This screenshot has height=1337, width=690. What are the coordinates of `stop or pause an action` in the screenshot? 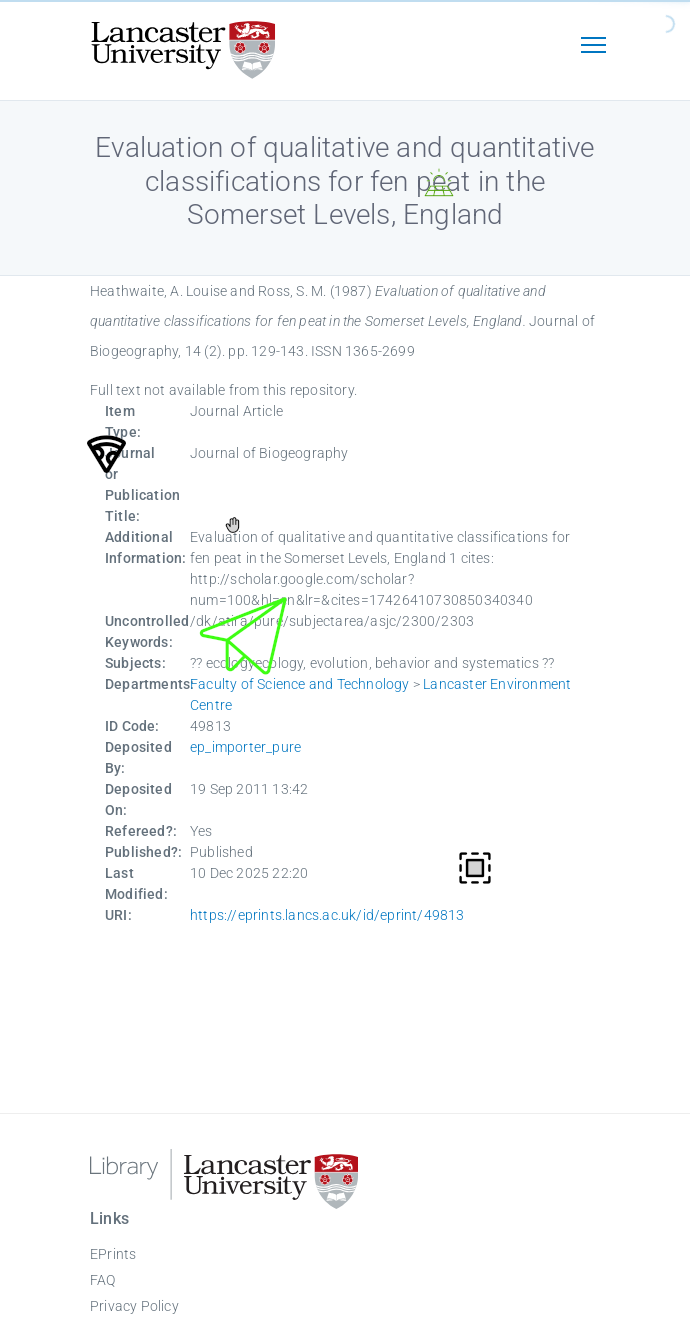 It's located at (233, 525).